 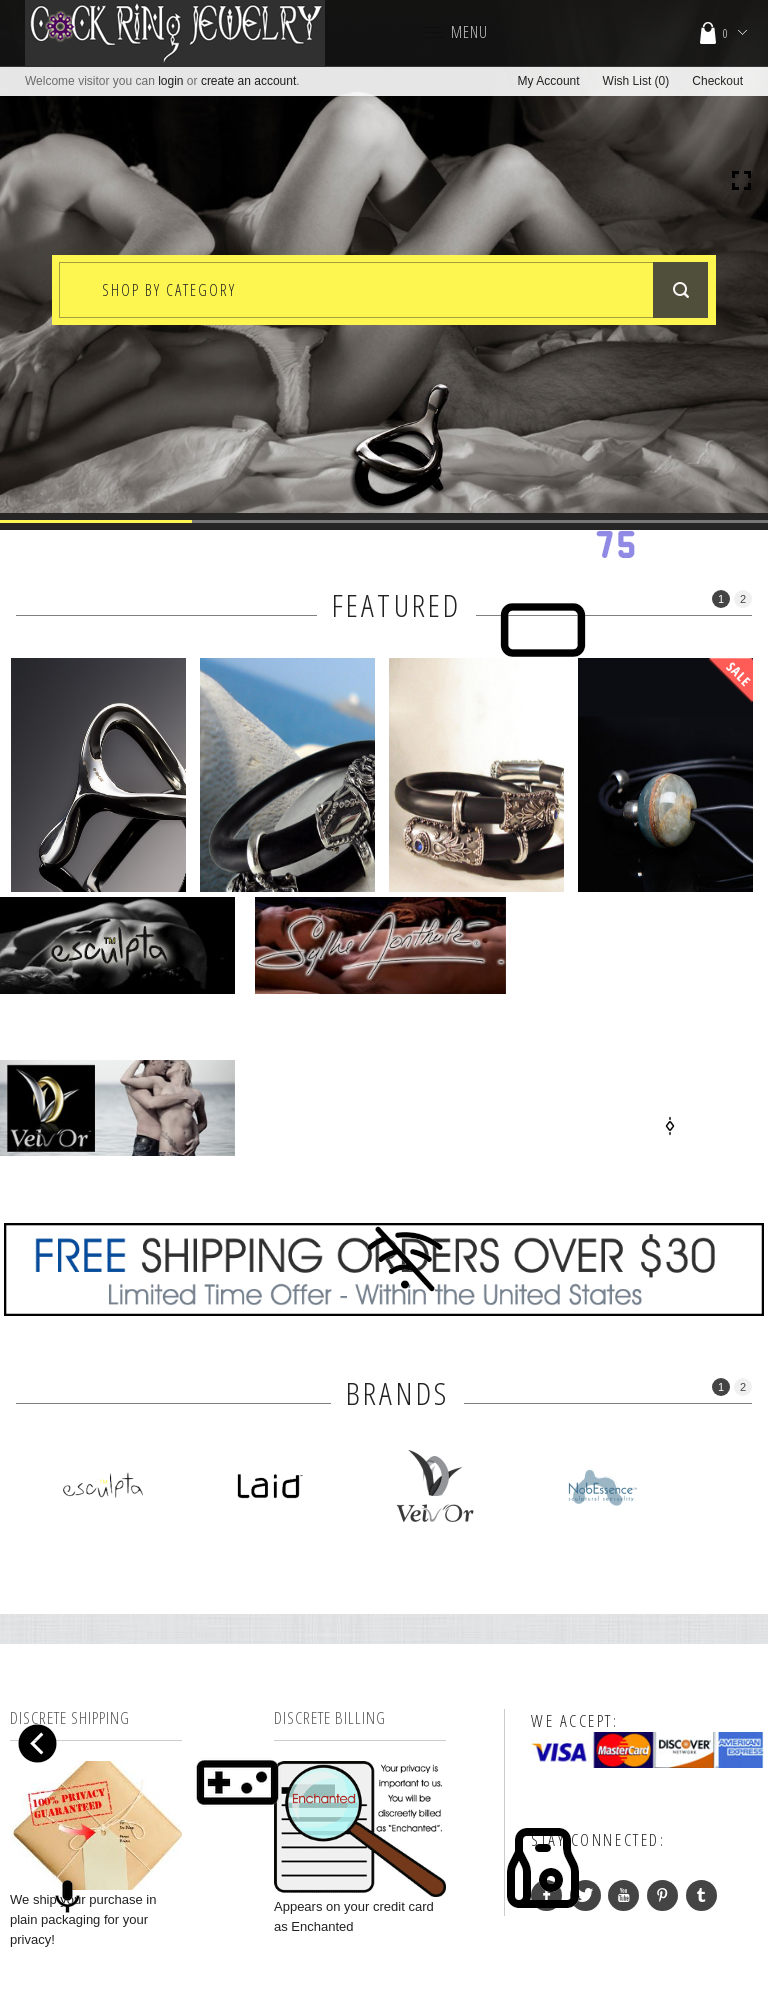 What do you see at coordinates (615, 544) in the screenshot?
I see `displays the number 75 as a badge or counter` at bounding box center [615, 544].